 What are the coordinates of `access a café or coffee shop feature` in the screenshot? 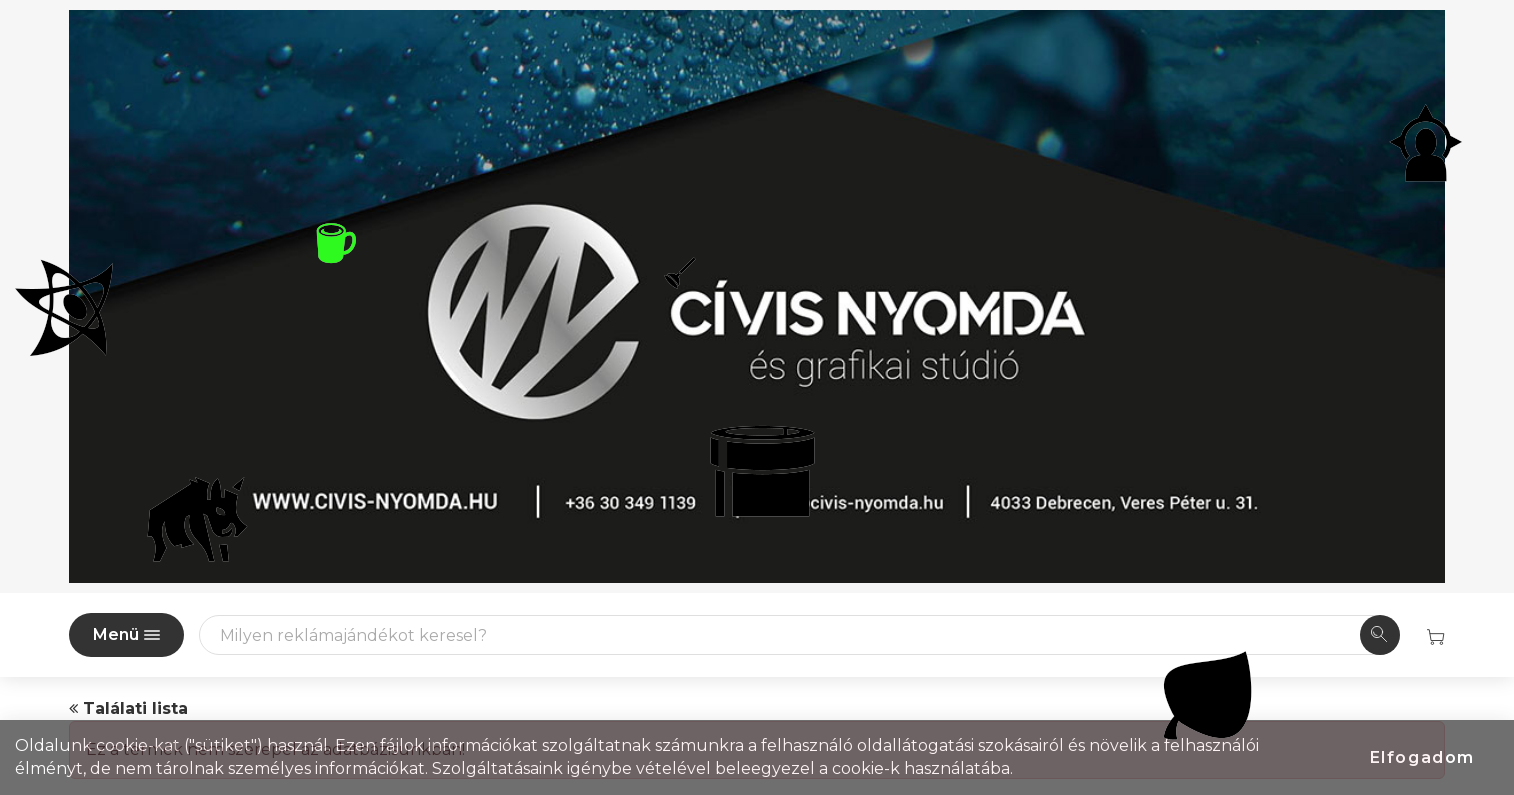 It's located at (334, 242).